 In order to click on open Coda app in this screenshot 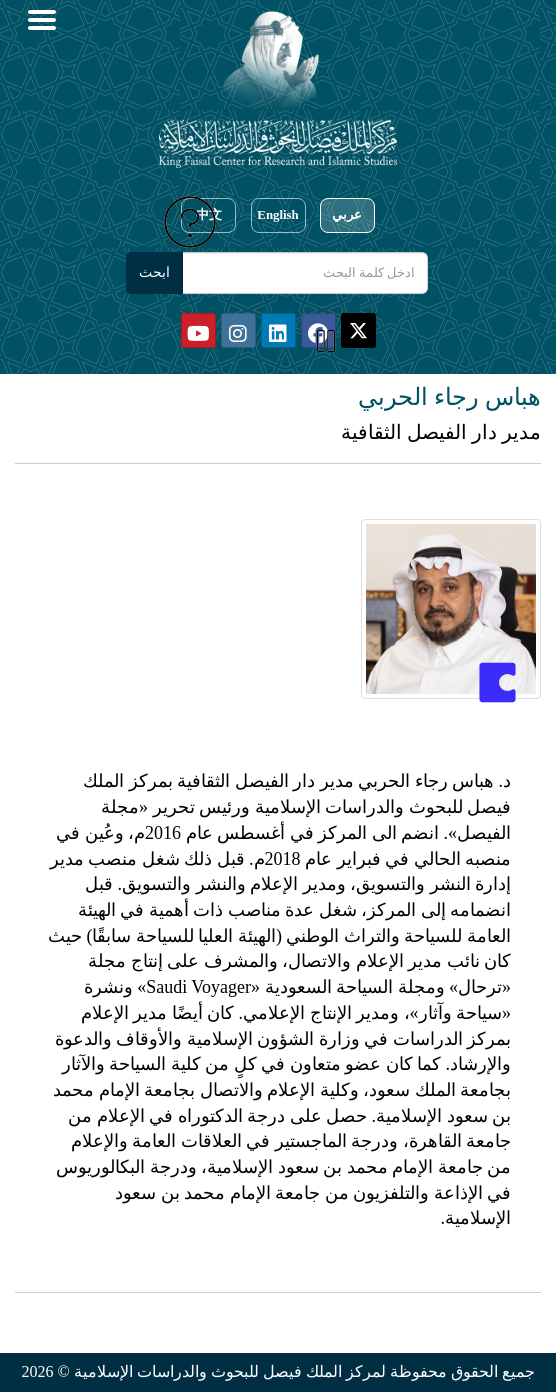, I will do `click(497, 682)`.